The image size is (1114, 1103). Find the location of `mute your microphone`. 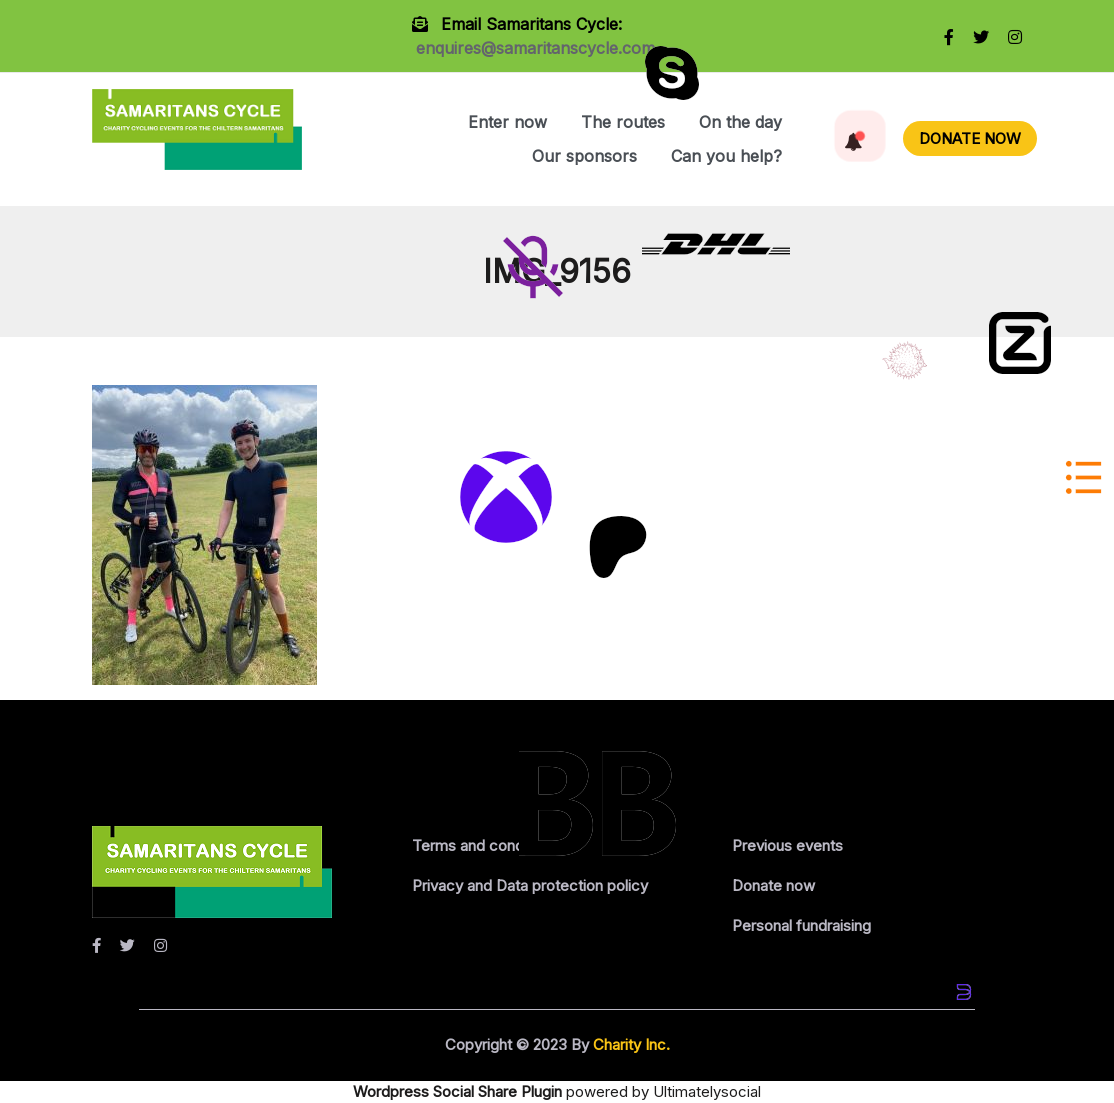

mute your microphone is located at coordinates (533, 267).